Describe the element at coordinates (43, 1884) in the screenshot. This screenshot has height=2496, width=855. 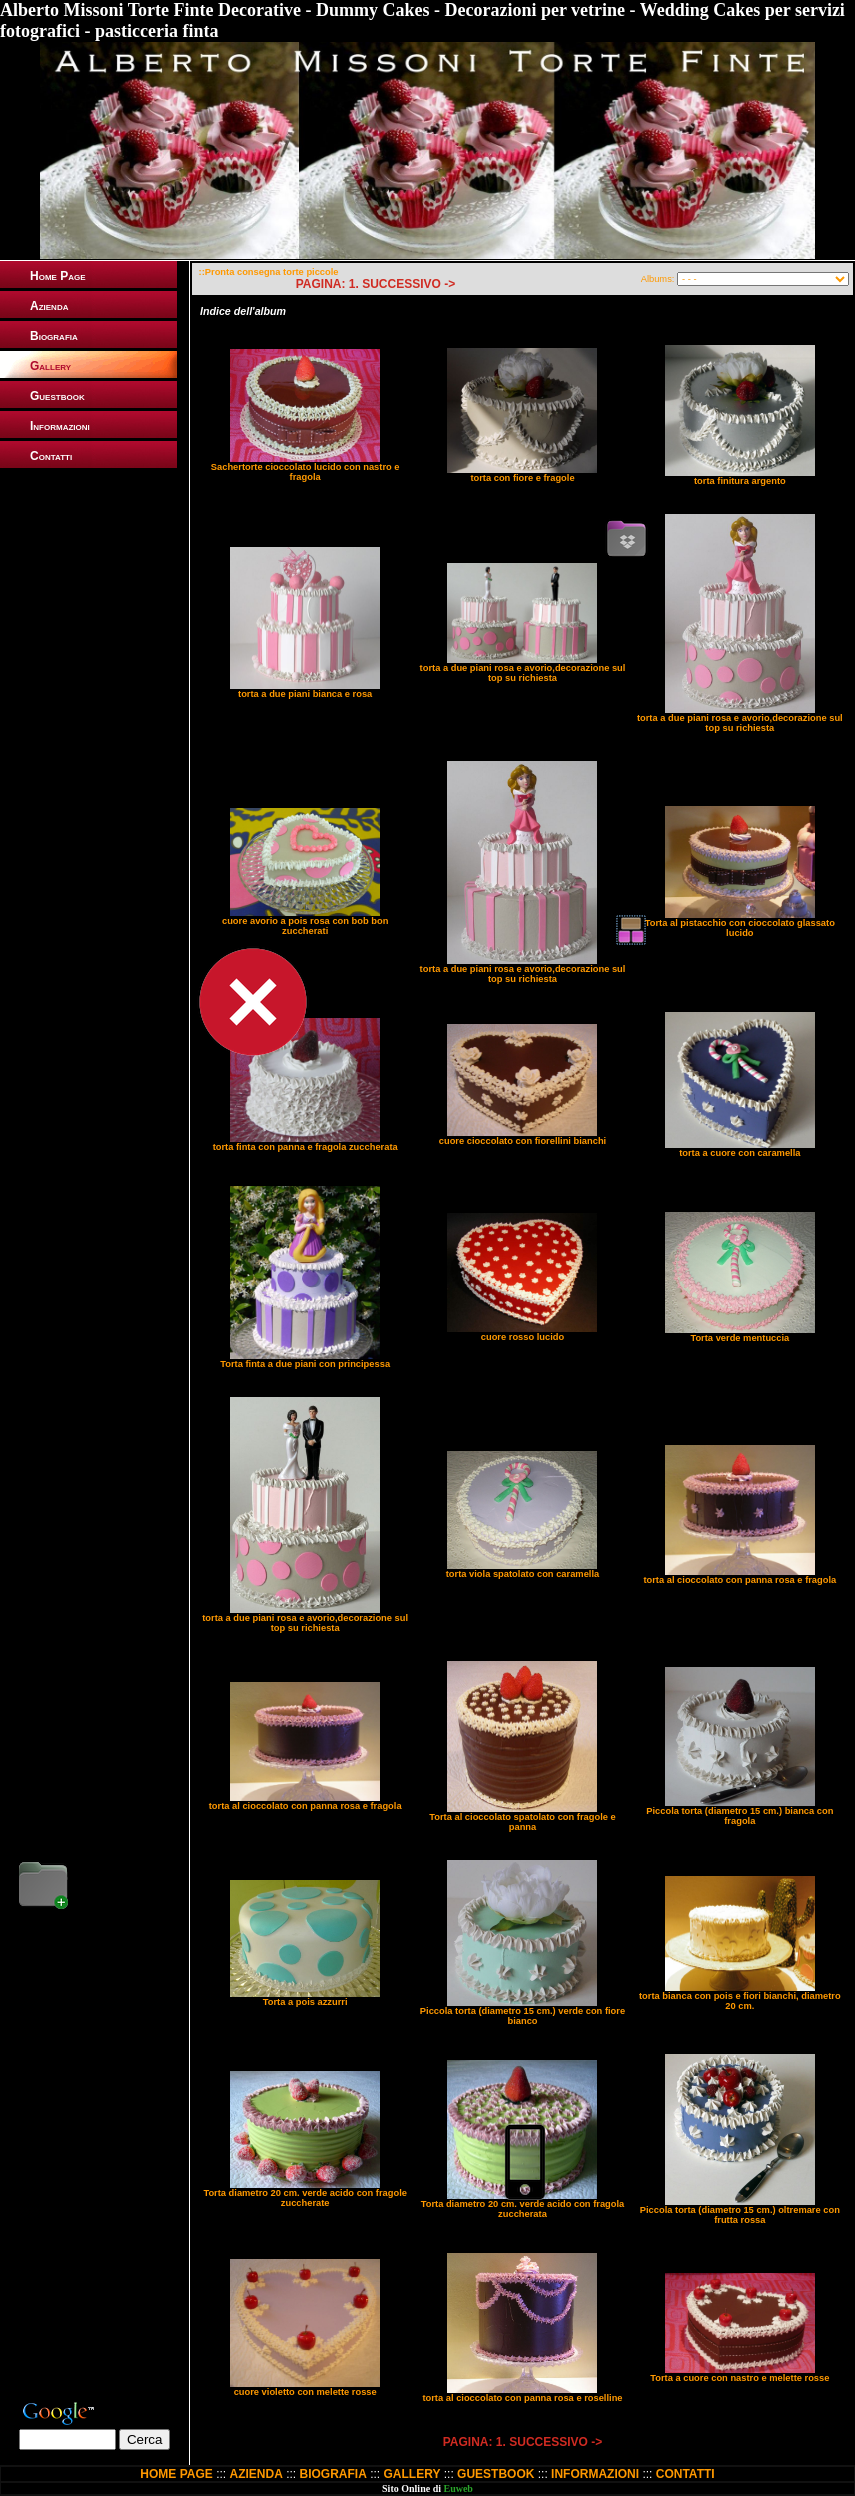
I see `create a new folder` at that location.